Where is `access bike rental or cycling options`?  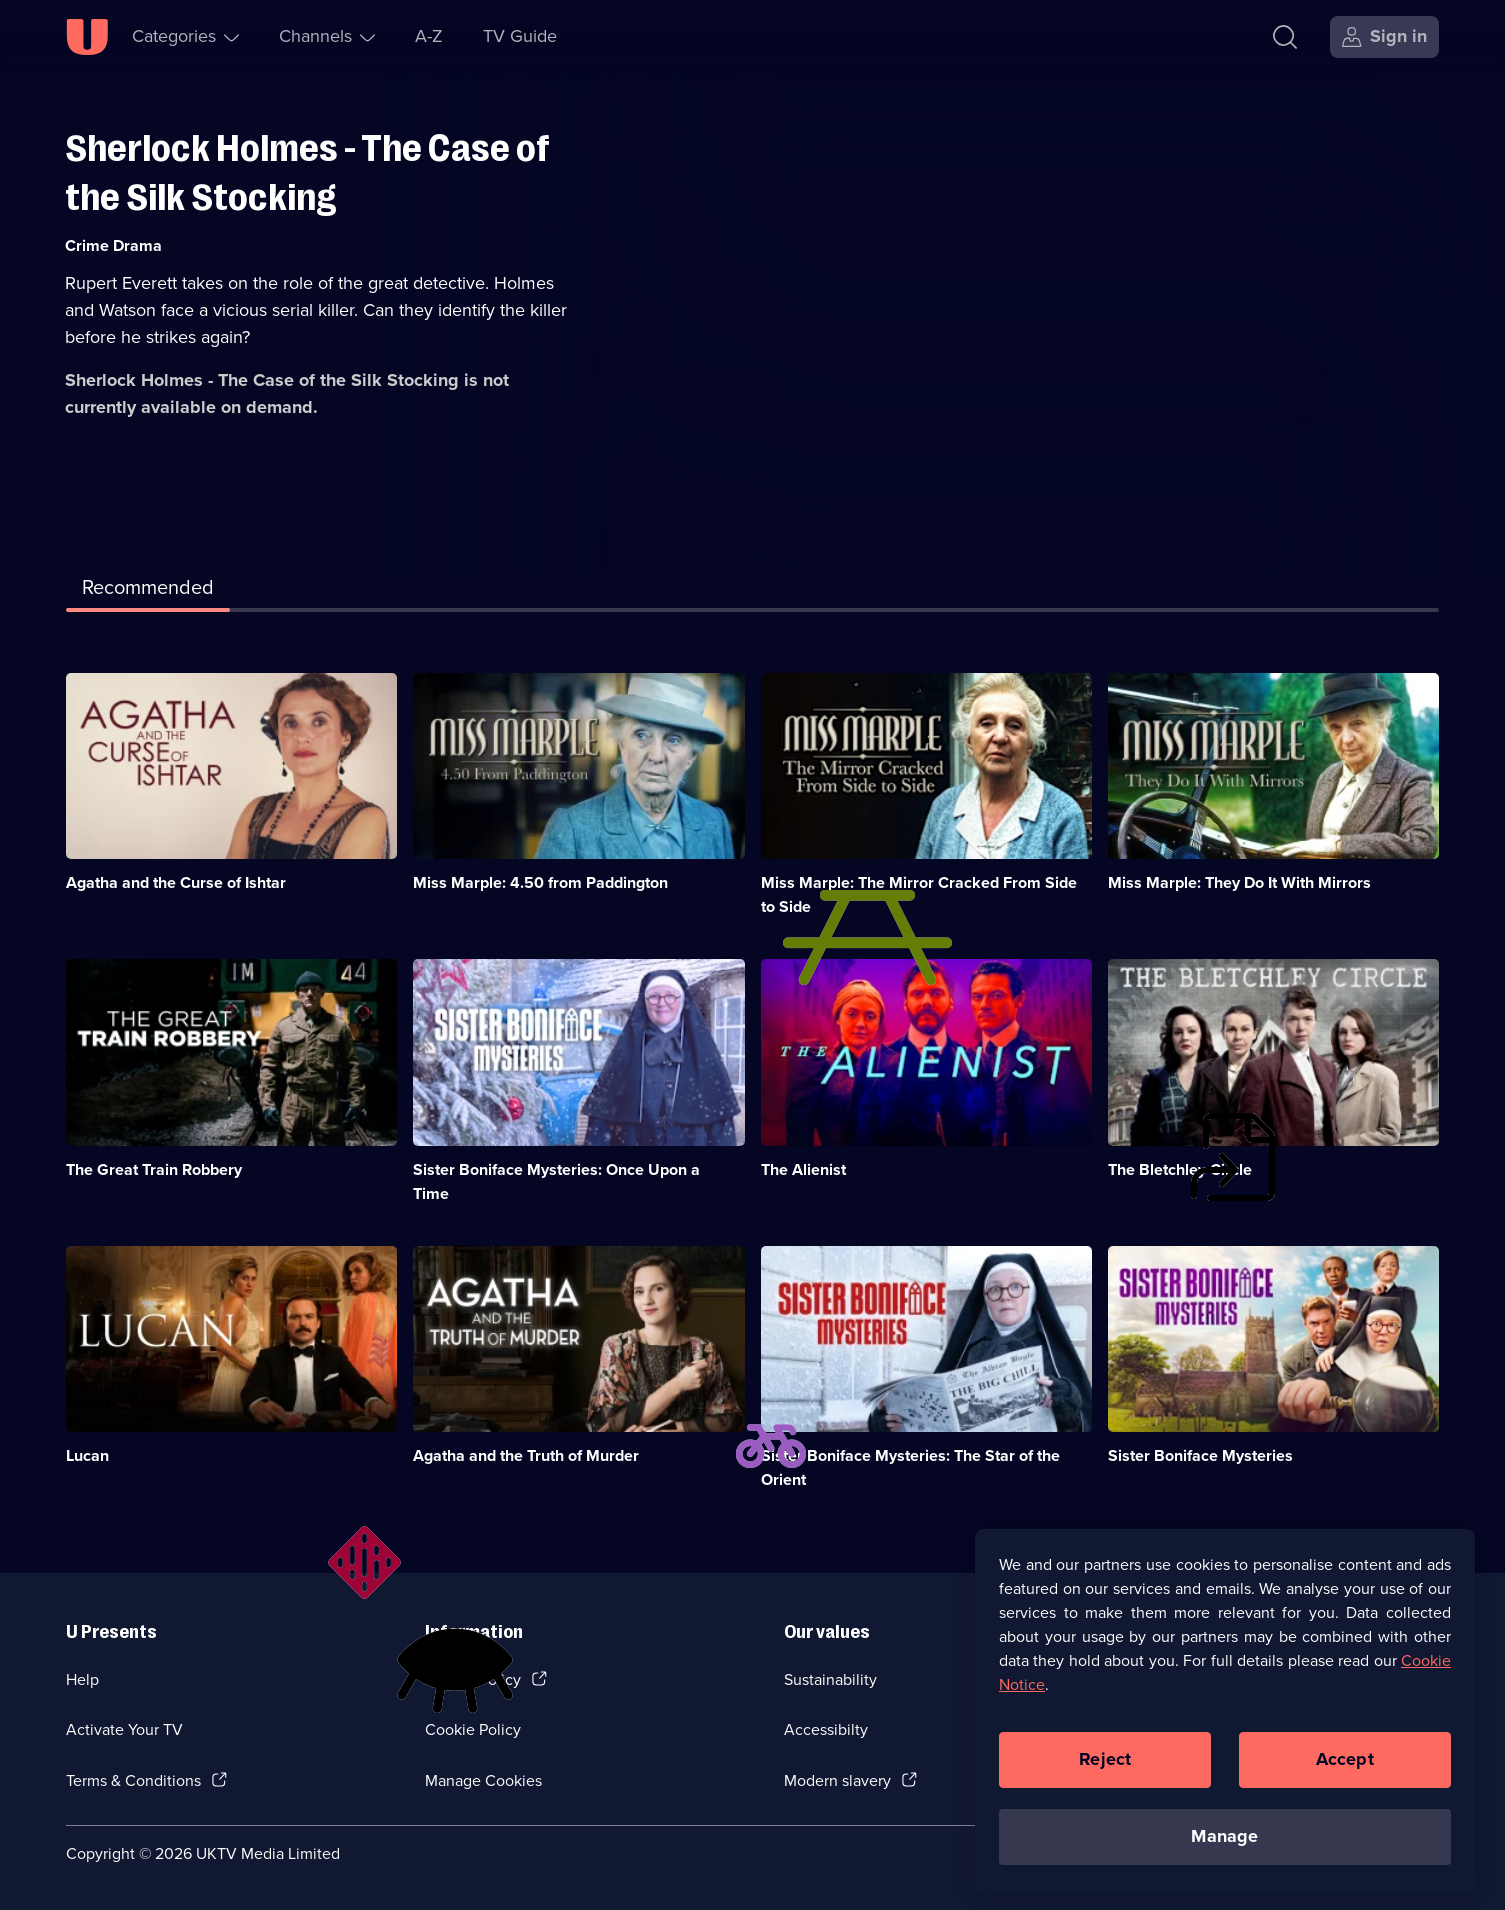 access bike rental or cycling options is located at coordinates (771, 1445).